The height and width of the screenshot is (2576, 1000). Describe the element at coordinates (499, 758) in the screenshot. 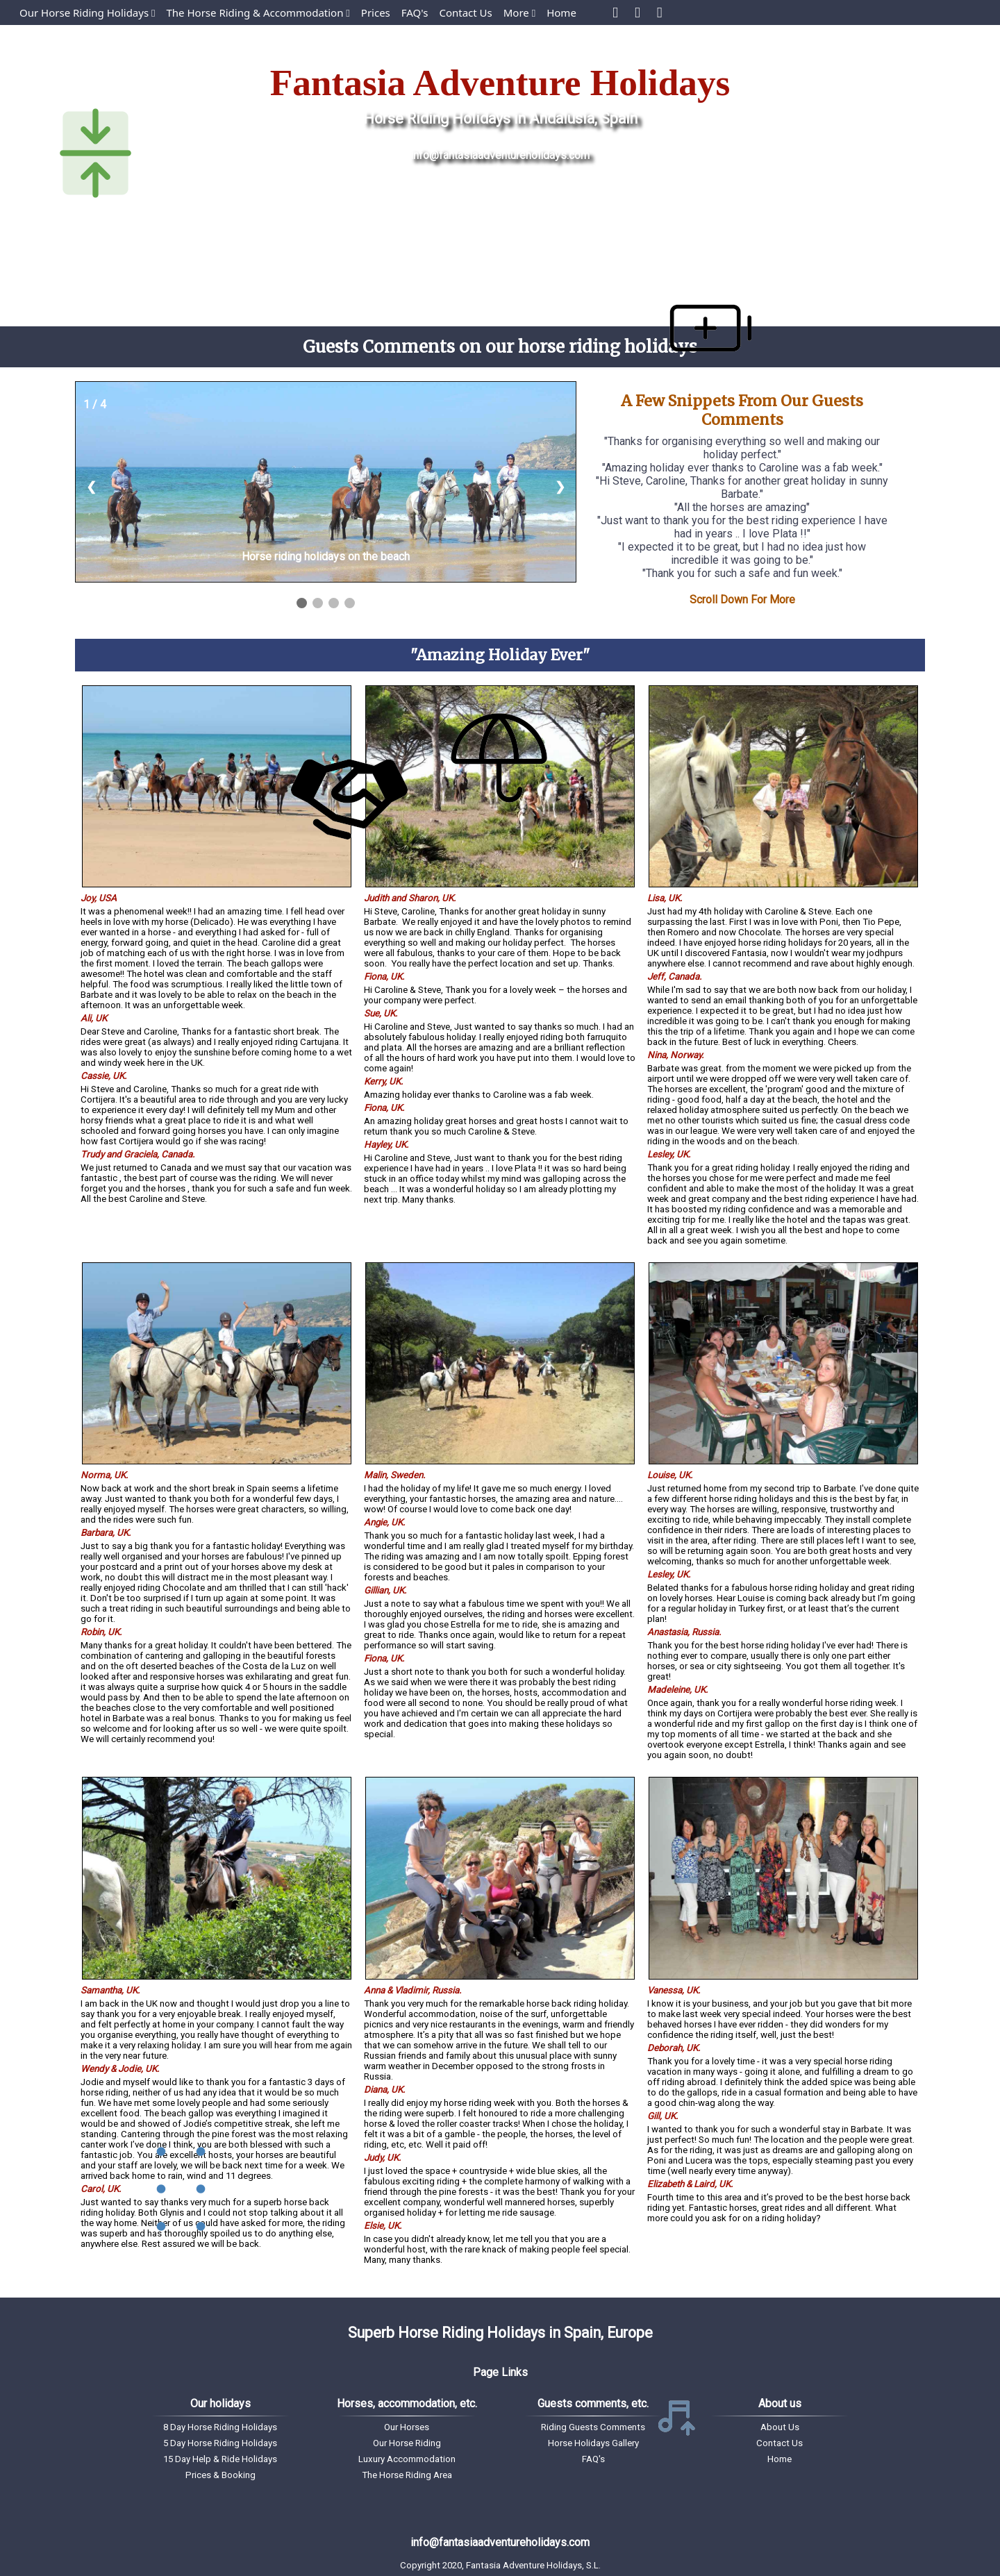

I see `view weather protection or rain forecast` at that location.